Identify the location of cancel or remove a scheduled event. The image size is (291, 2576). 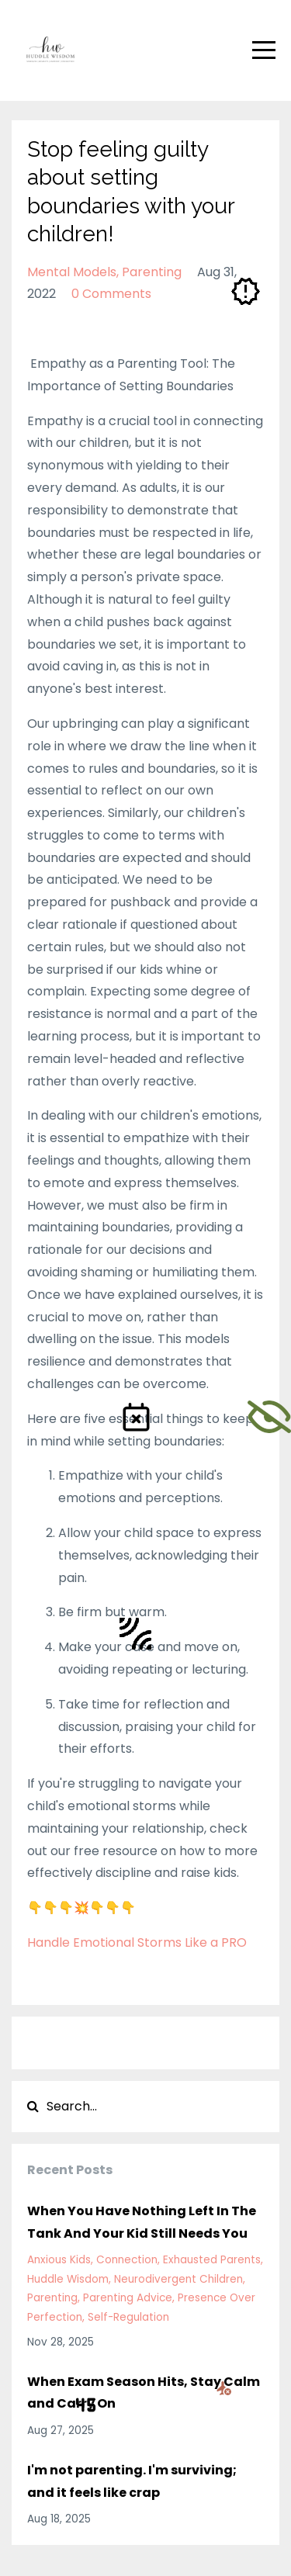
(136, 1418).